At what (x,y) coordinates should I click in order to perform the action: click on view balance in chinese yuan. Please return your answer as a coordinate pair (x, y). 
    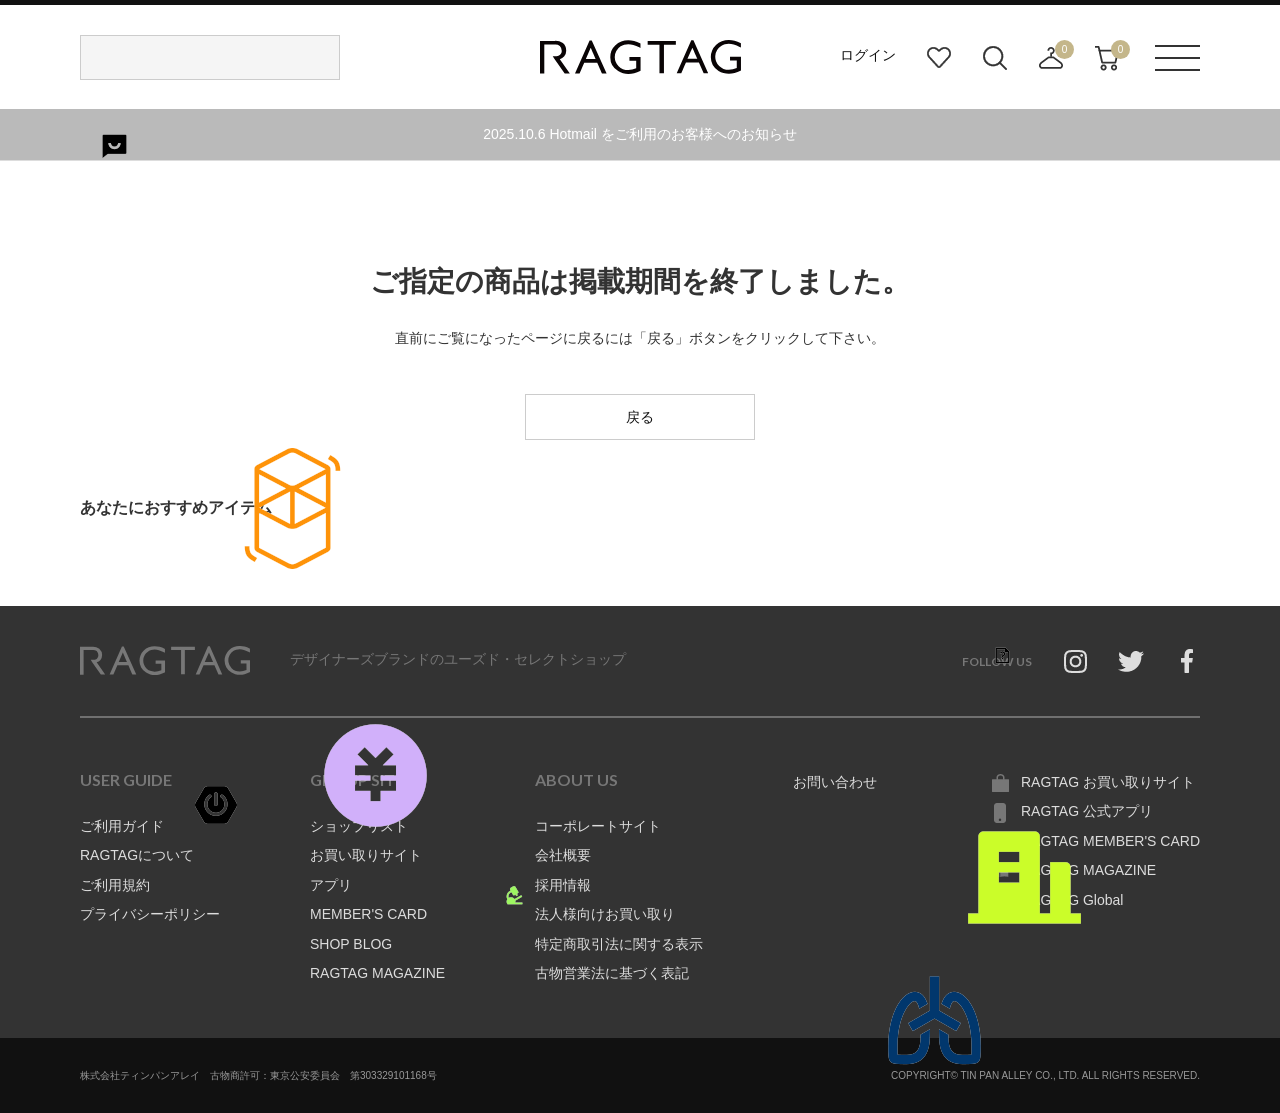
    Looking at the image, I should click on (375, 775).